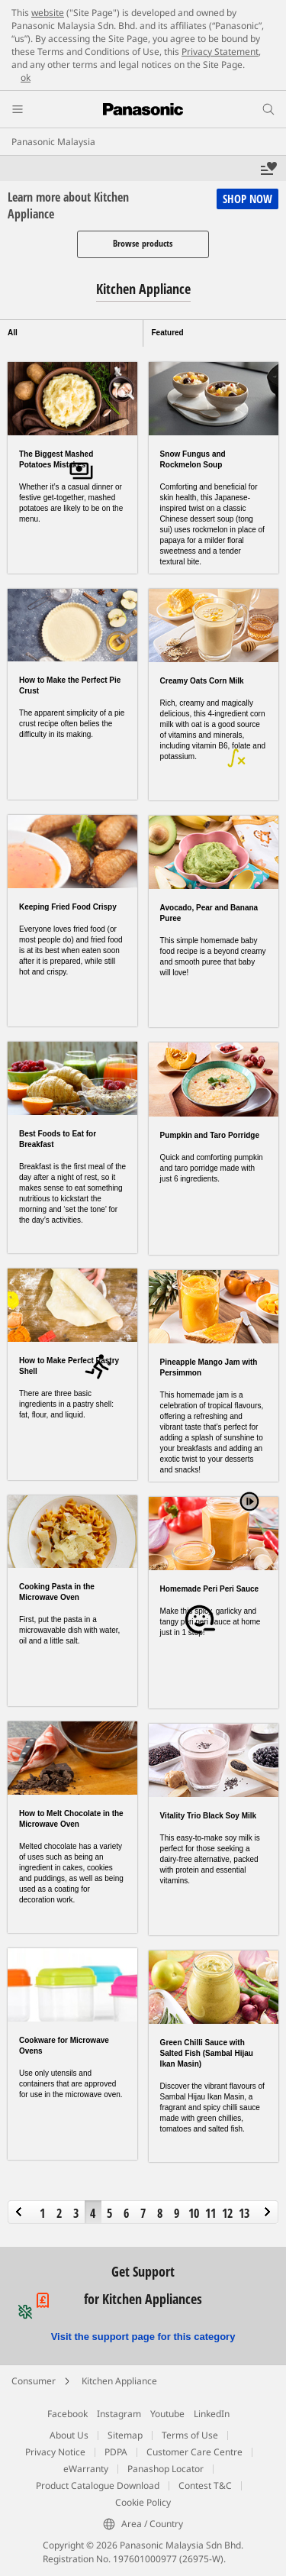 The width and height of the screenshot is (286, 2576). What do you see at coordinates (199, 1619) in the screenshot?
I see `remove a reaction or emoji` at bounding box center [199, 1619].